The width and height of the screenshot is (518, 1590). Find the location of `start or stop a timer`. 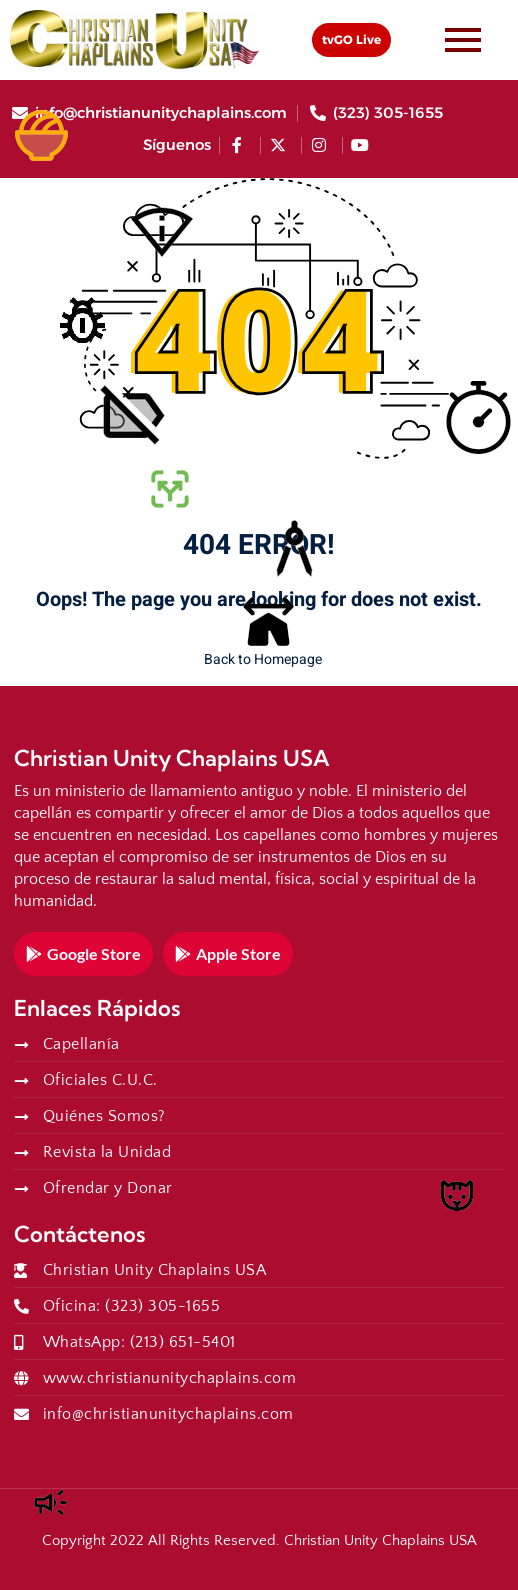

start or stop a timer is located at coordinates (478, 419).